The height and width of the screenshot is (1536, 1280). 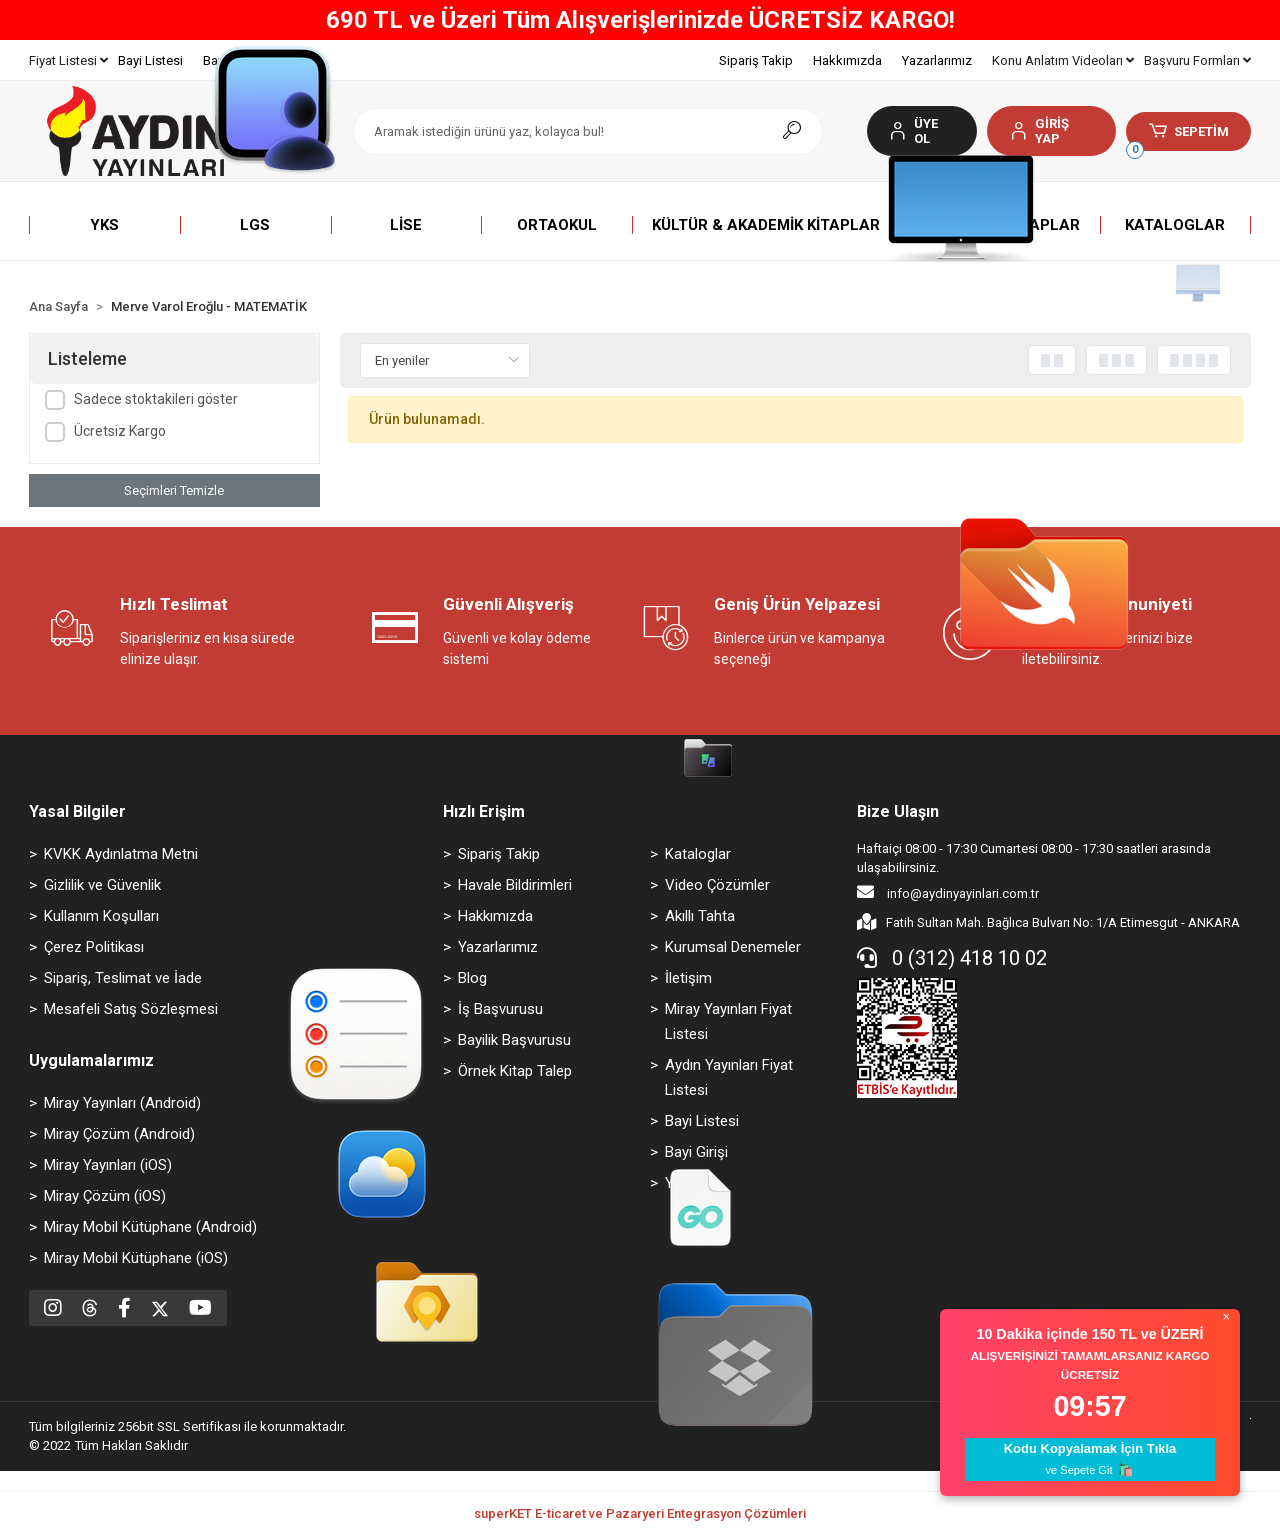 I want to click on open the reminders app, so click(x=356, y=1034).